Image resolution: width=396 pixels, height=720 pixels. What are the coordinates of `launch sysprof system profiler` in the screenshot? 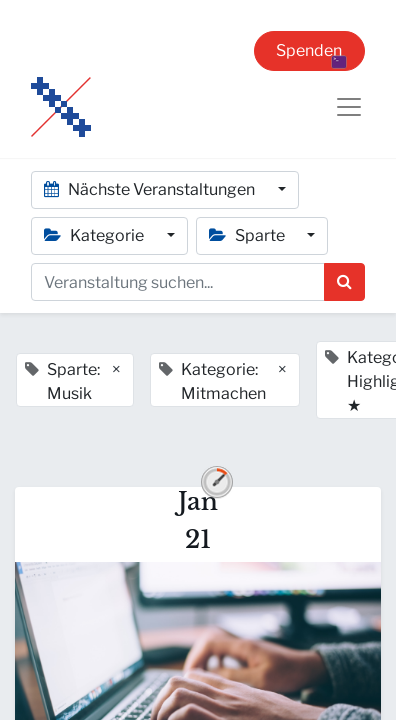 It's located at (217, 482).